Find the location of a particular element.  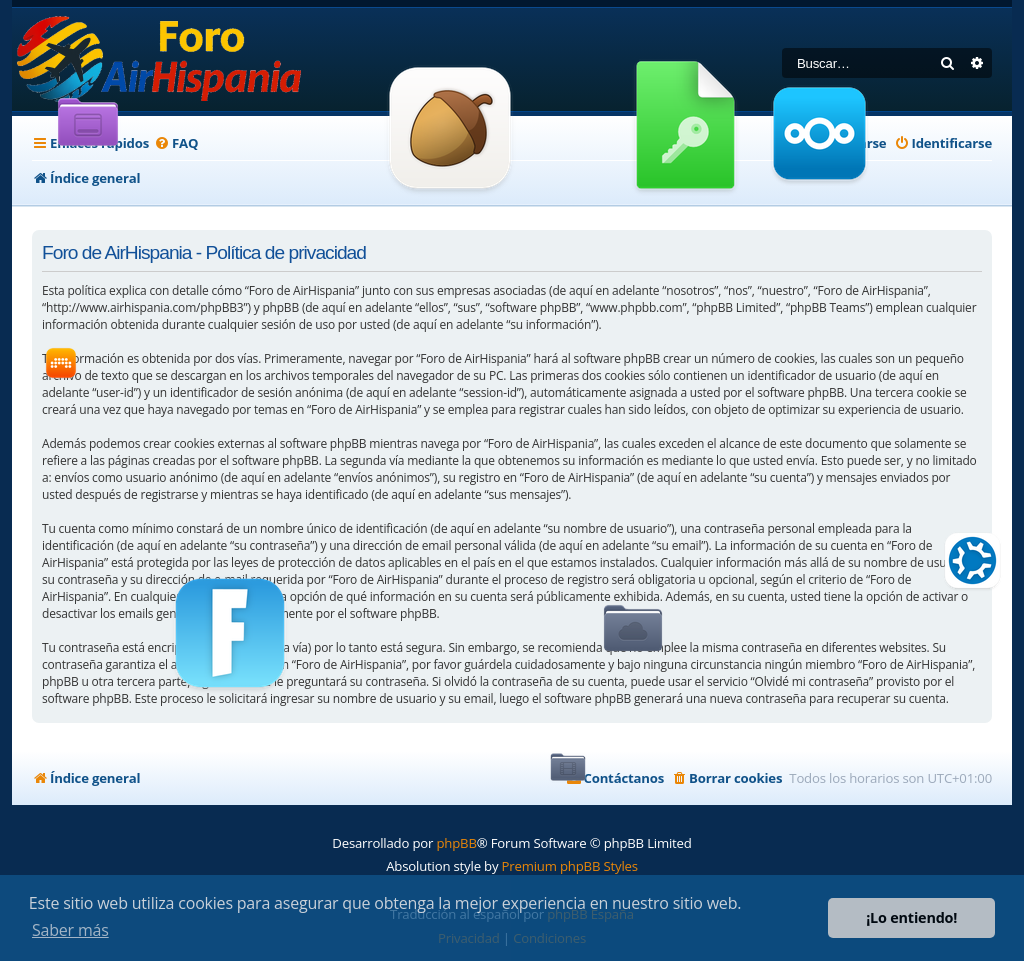

launch Fortnite game is located at coordinates (230, 633).